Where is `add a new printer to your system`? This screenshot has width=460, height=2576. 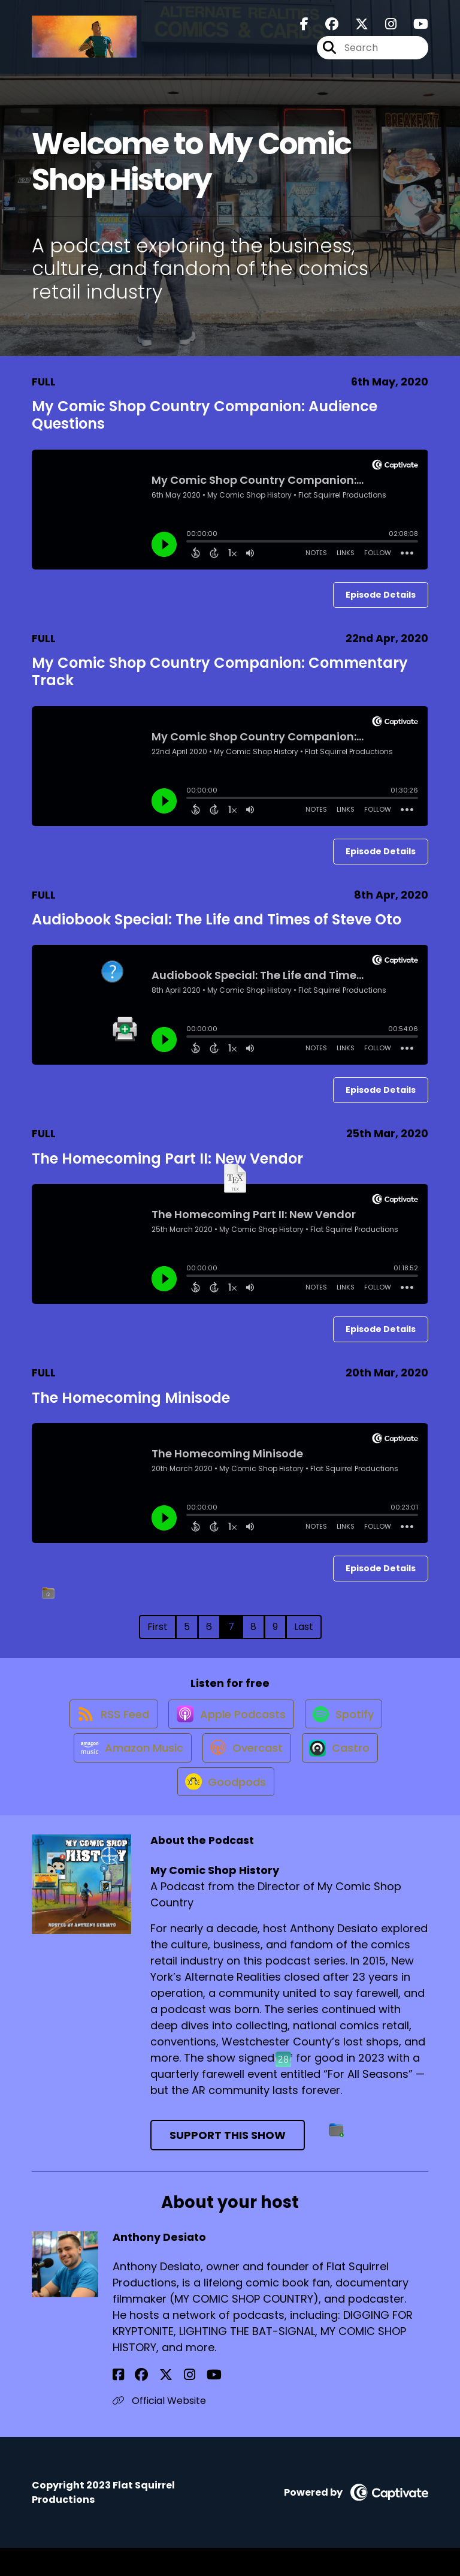
add a new printer to your system is located at coordinates (125, 1029).